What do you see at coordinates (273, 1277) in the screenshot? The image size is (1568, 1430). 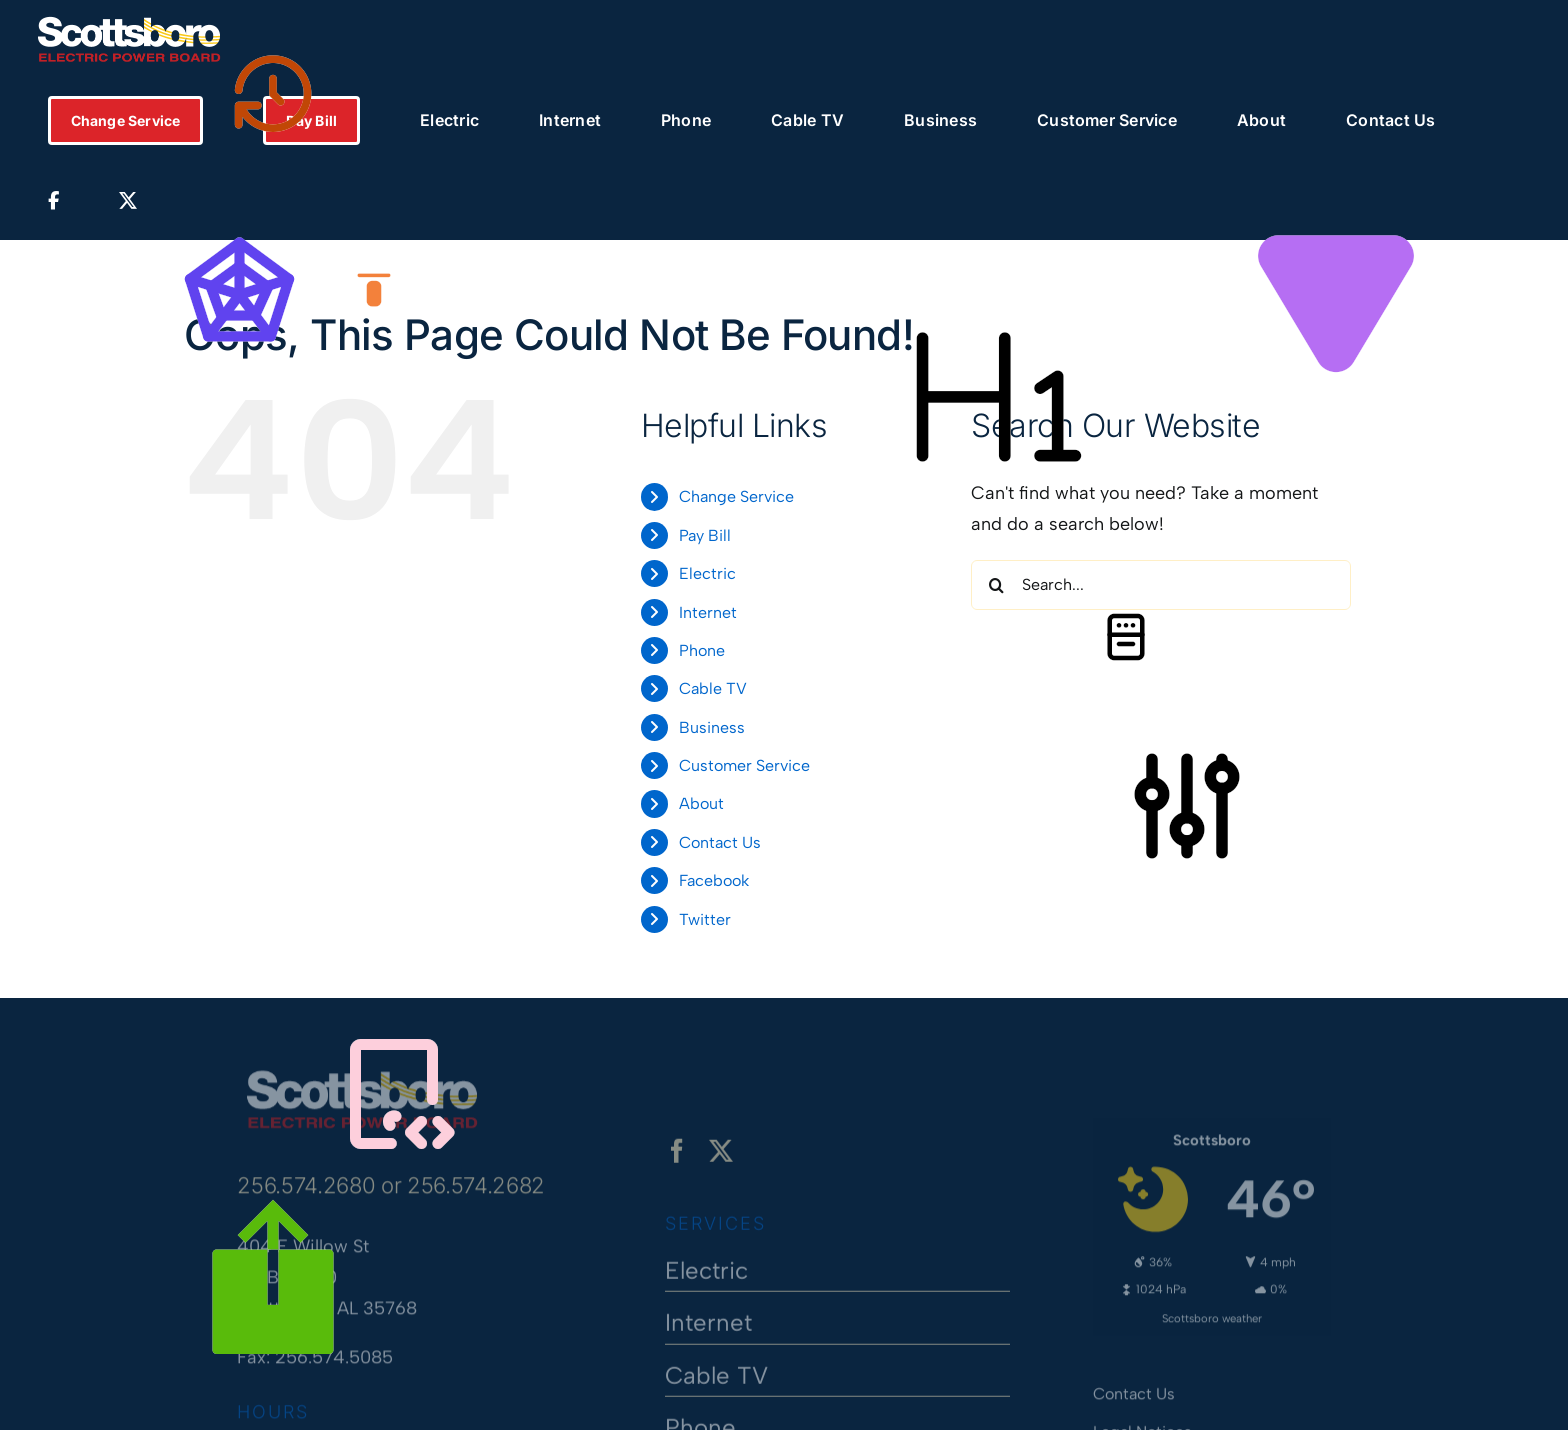 I see `share this content` at bounding box center [273, 1277].